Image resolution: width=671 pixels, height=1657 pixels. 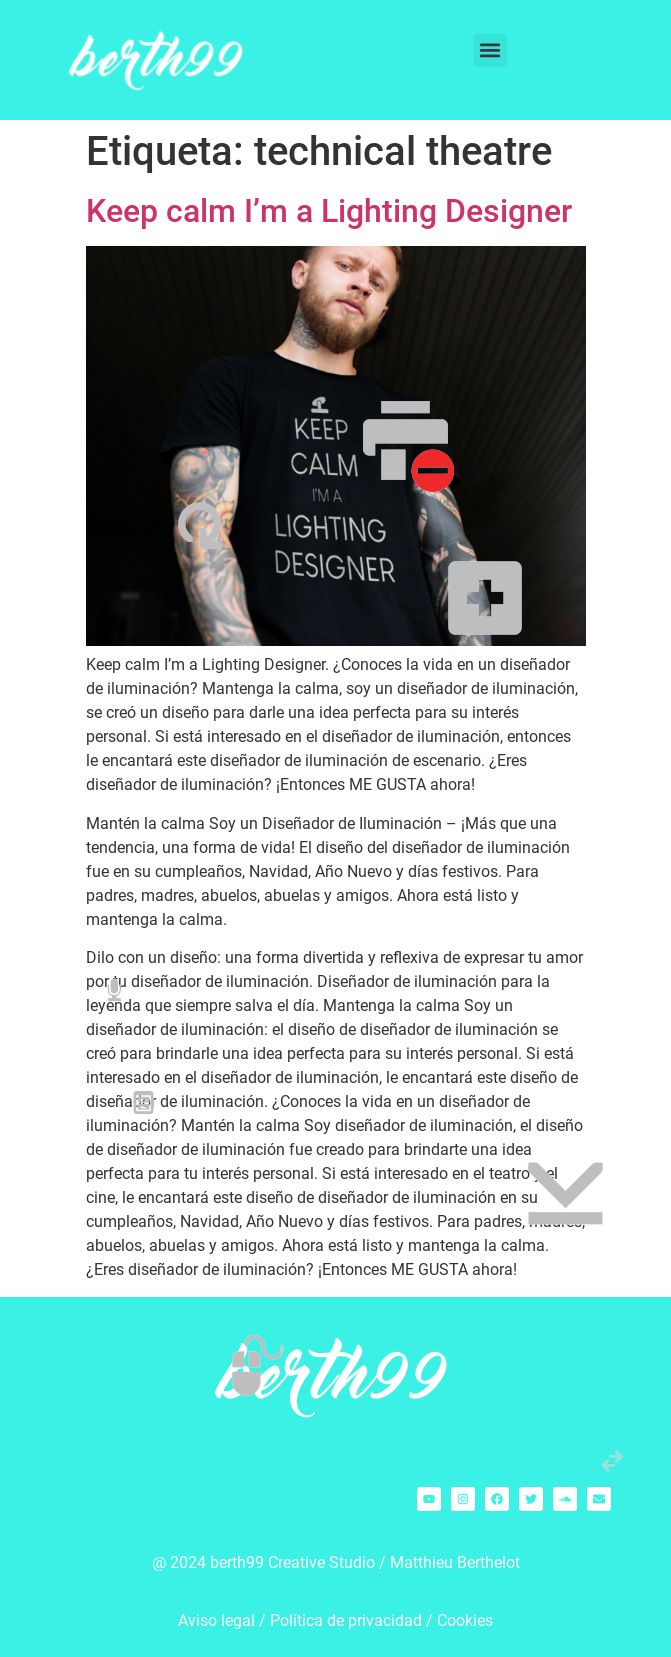 What do you see at coordinates (405, 443) in the screenshot?
I see `indicates a printer error or malfunction` at bounding box center [405, 443].